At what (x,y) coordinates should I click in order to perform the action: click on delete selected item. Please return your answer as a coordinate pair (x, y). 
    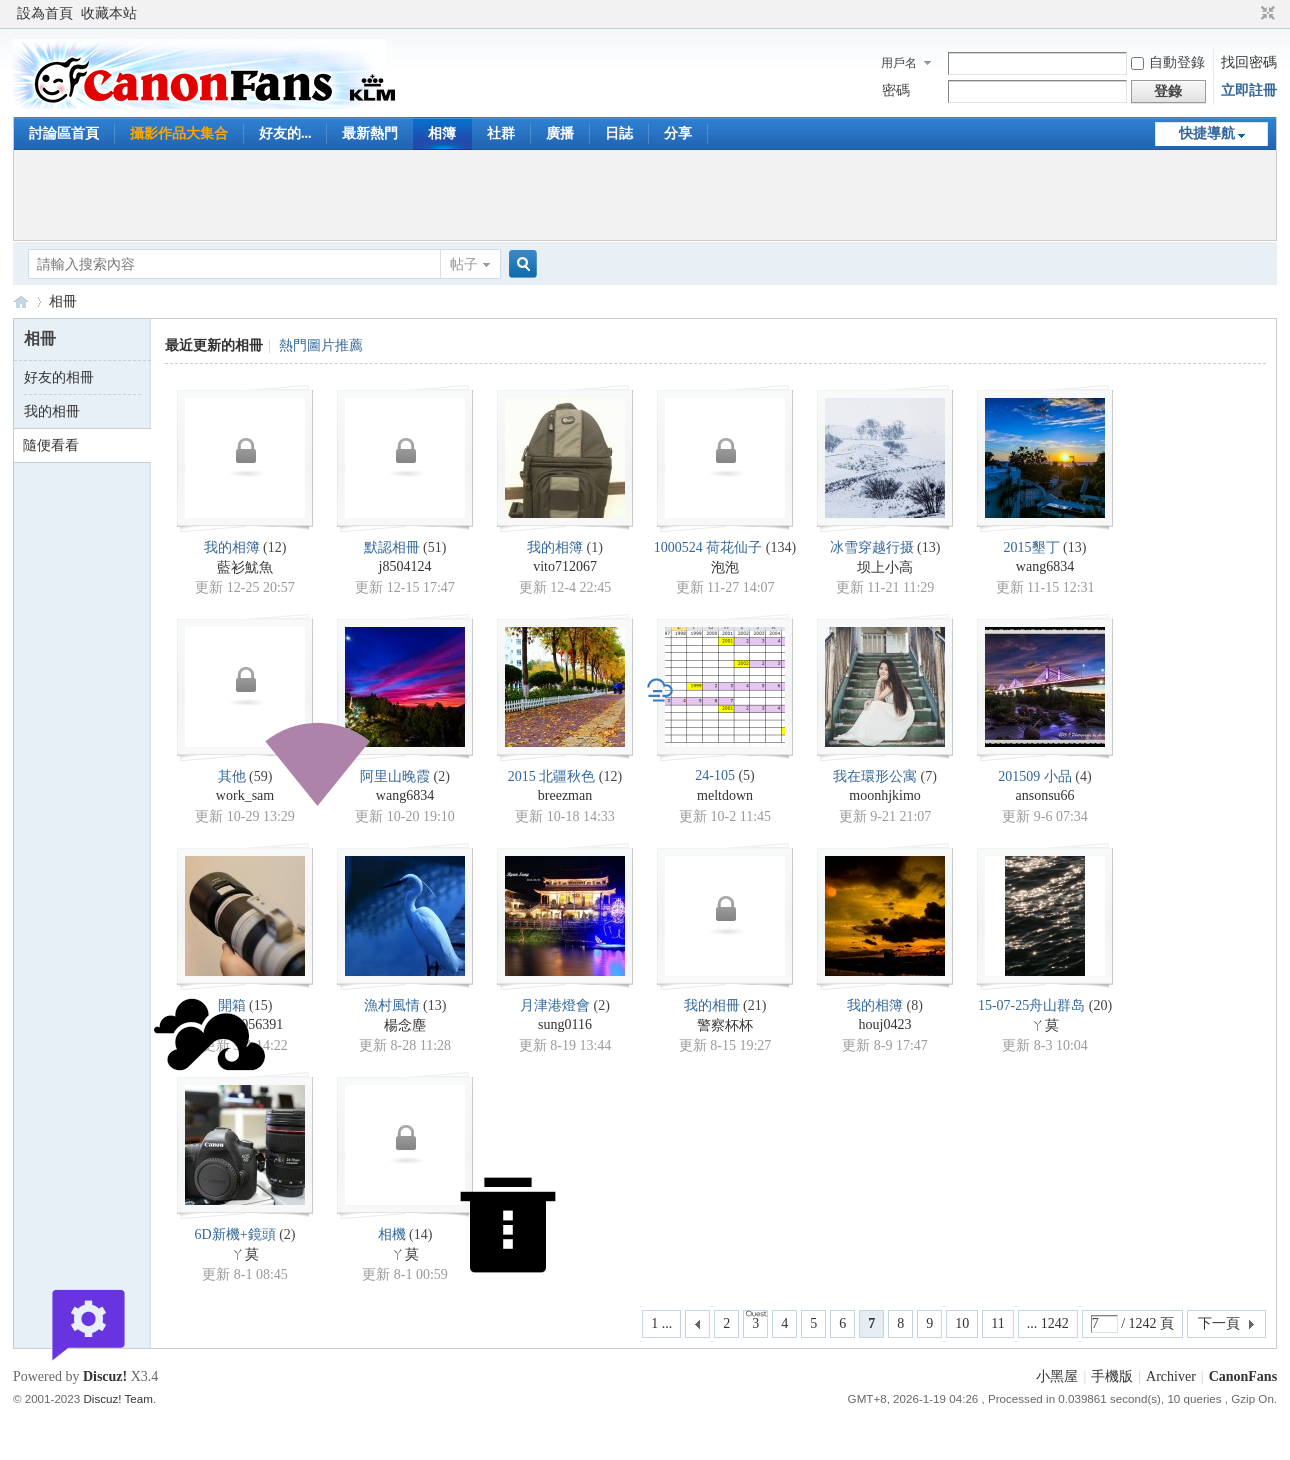
    Looking at the image, I should click on (508, 1225).